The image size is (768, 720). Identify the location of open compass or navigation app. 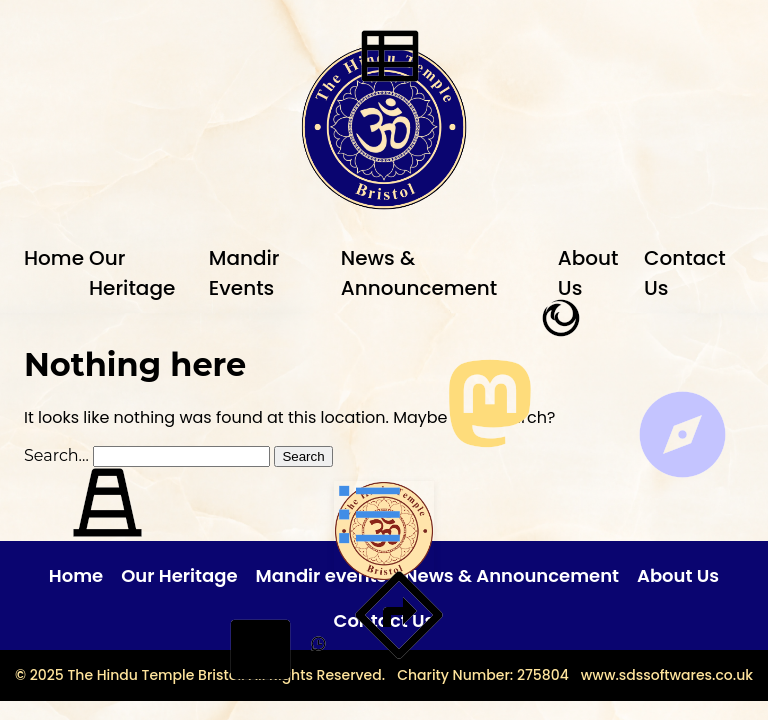
(682, 434).